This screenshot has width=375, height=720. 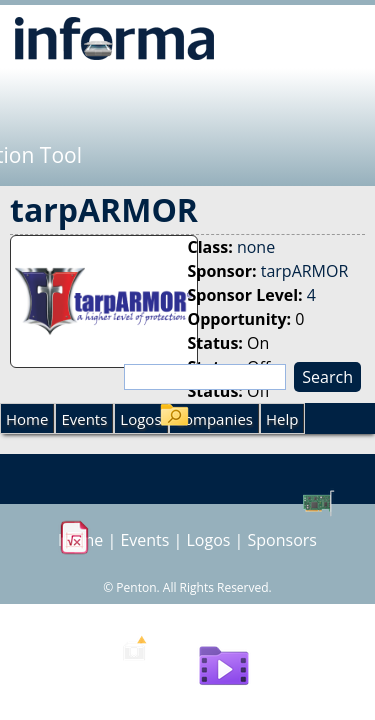 What do you see at coordinates (318, 503) in the screenshot?
I see `view motherboard or hardware information` at bounding box center [318, 503].